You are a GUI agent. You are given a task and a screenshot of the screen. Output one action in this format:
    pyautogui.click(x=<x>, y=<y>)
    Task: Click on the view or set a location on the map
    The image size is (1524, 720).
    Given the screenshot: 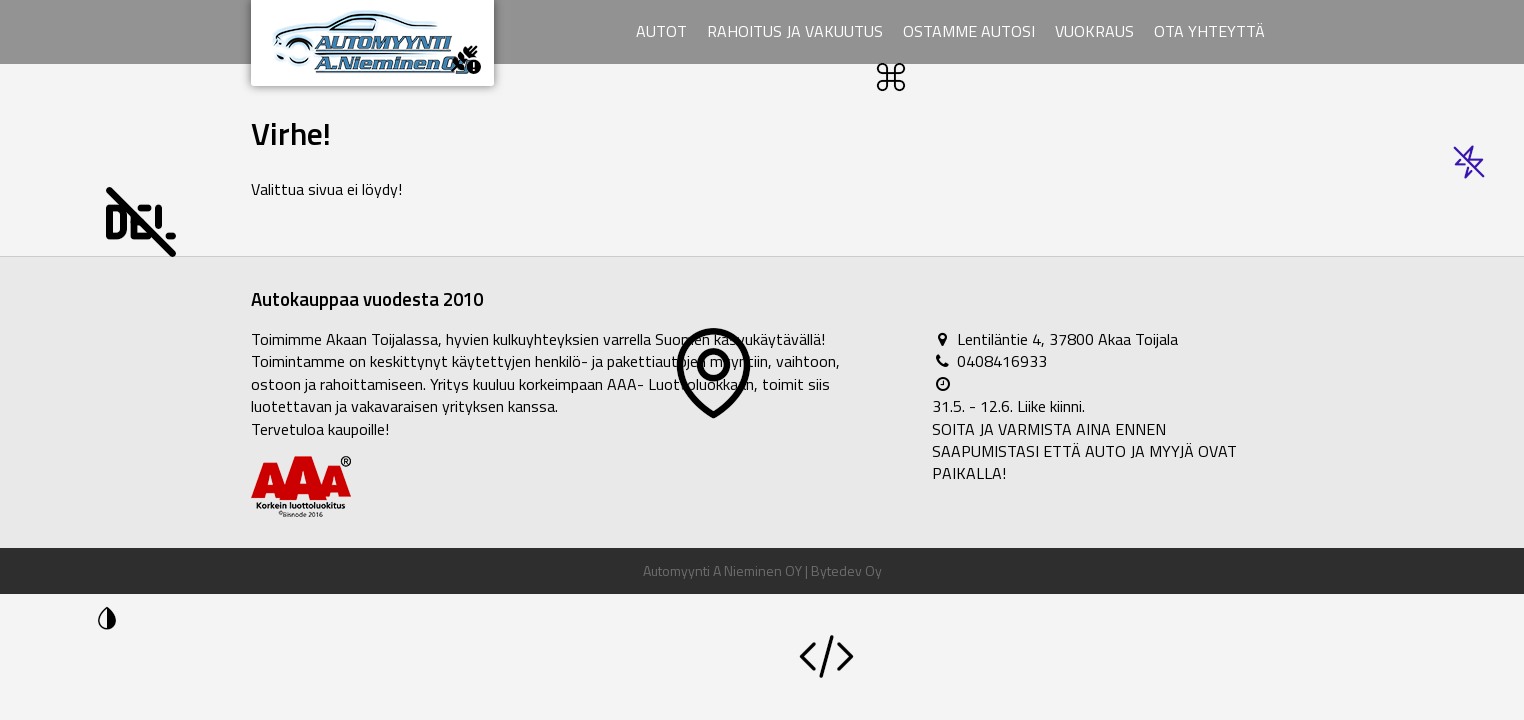 What is the action you would take?
    pyautogui.click(x=713, y=371)
    